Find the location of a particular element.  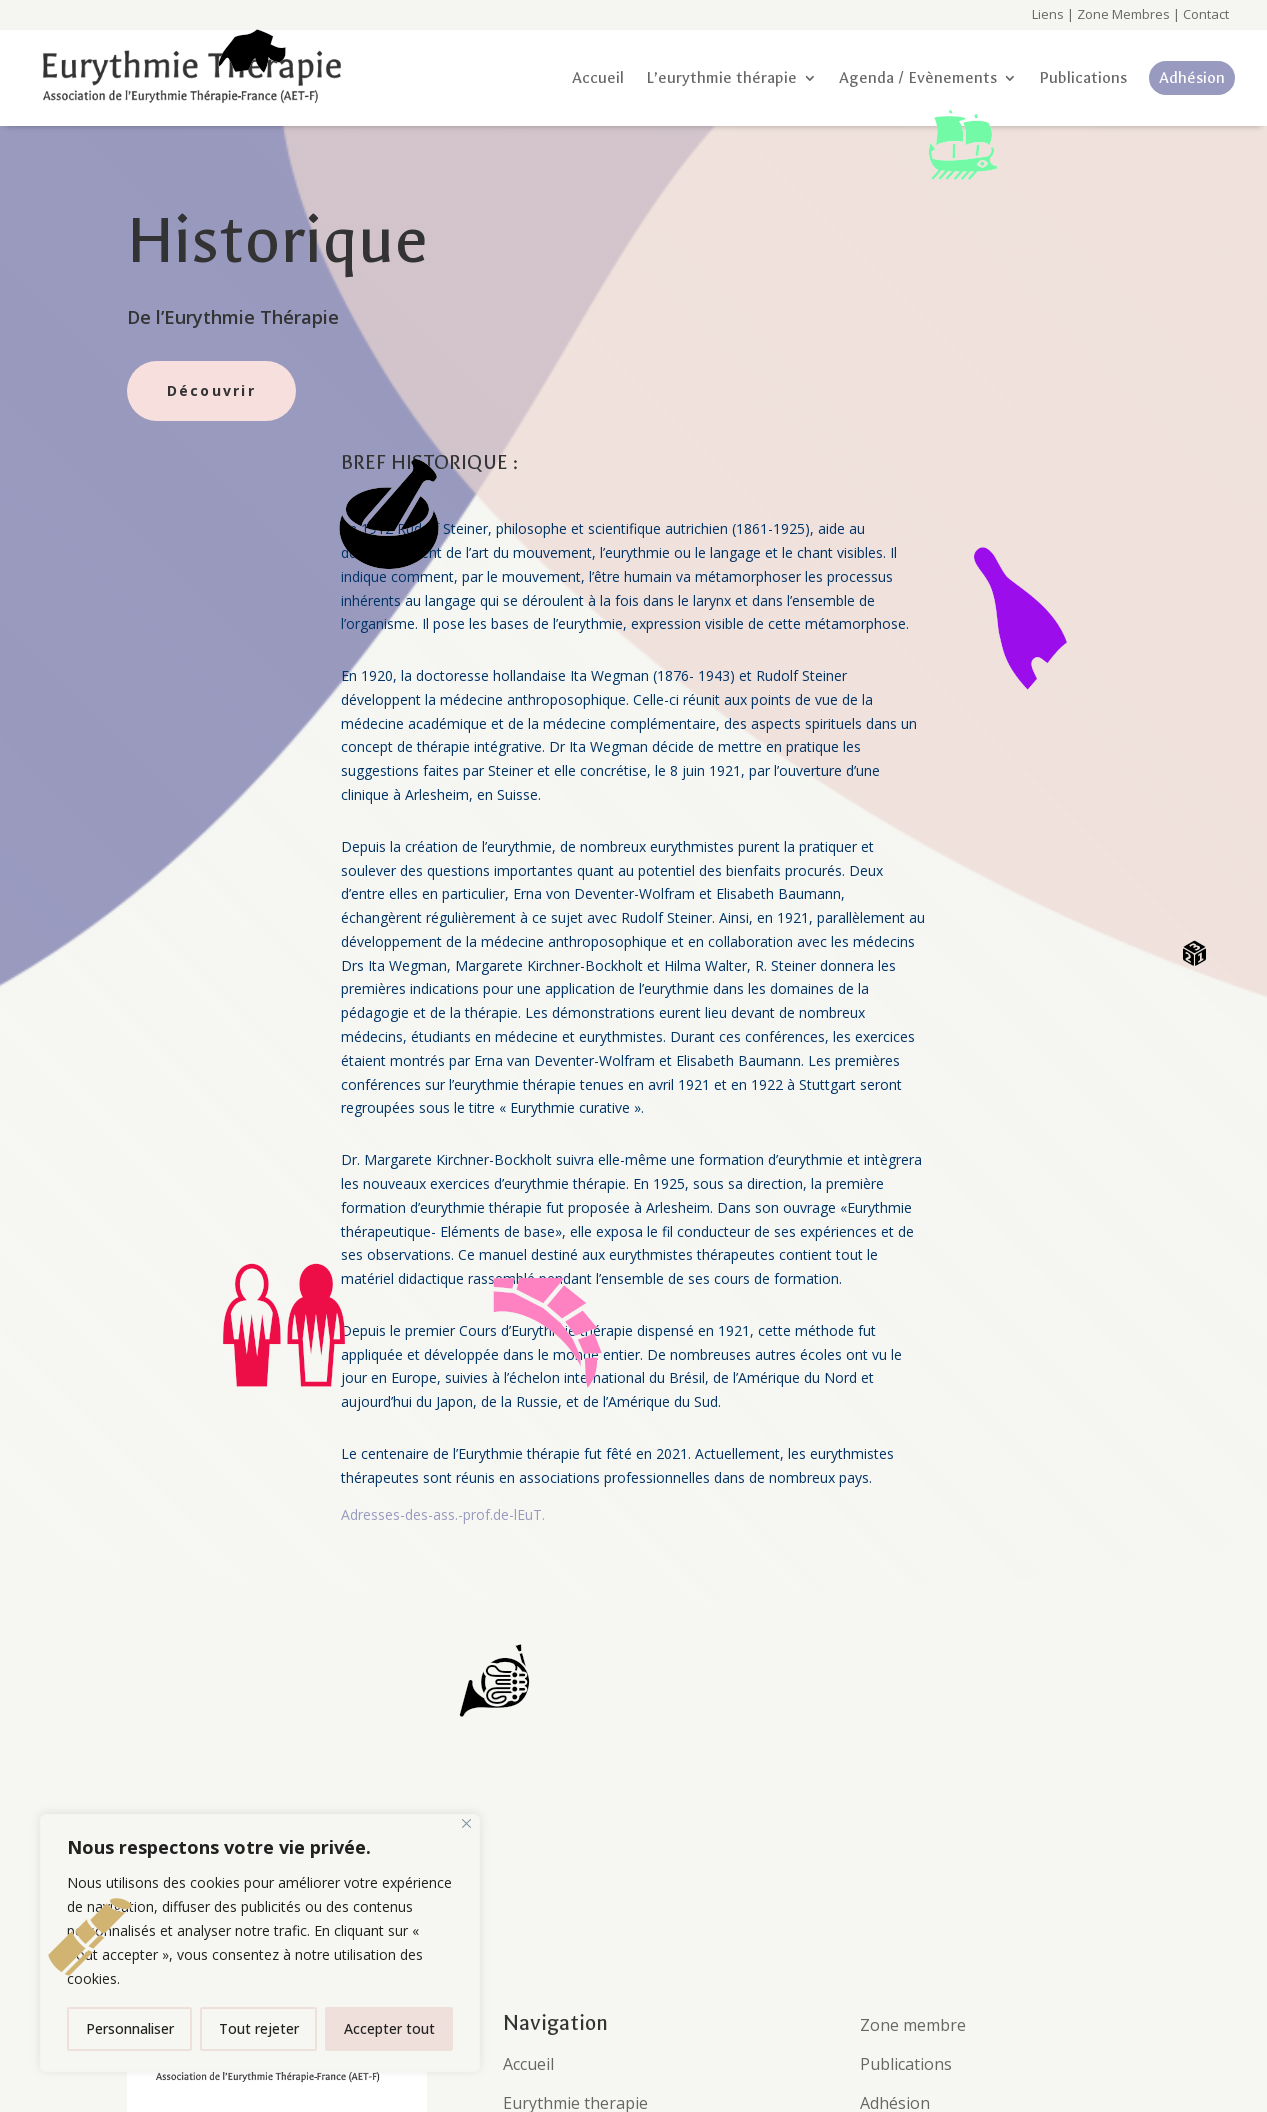

select the white crown of upper egypt is located at coordinates (1020, 618).